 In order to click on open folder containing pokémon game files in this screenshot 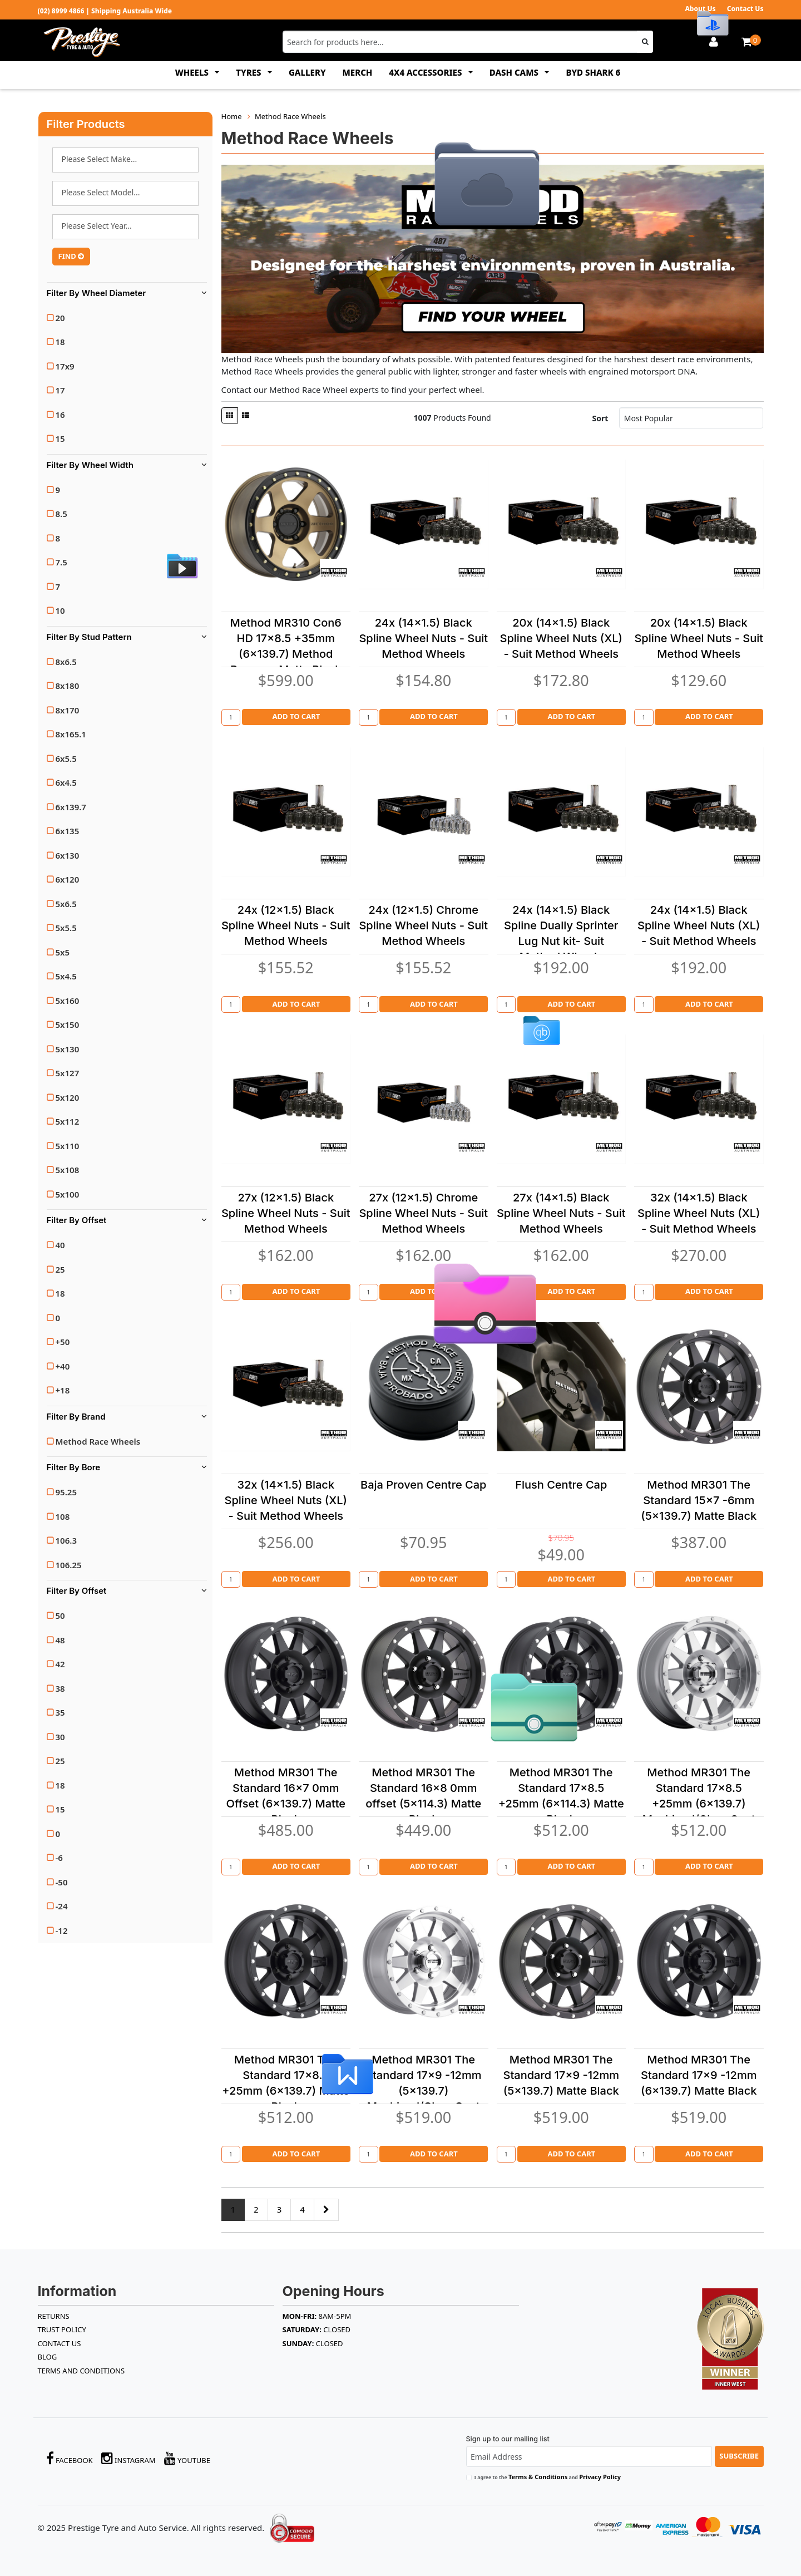, I will do `click(533, 1710)`.